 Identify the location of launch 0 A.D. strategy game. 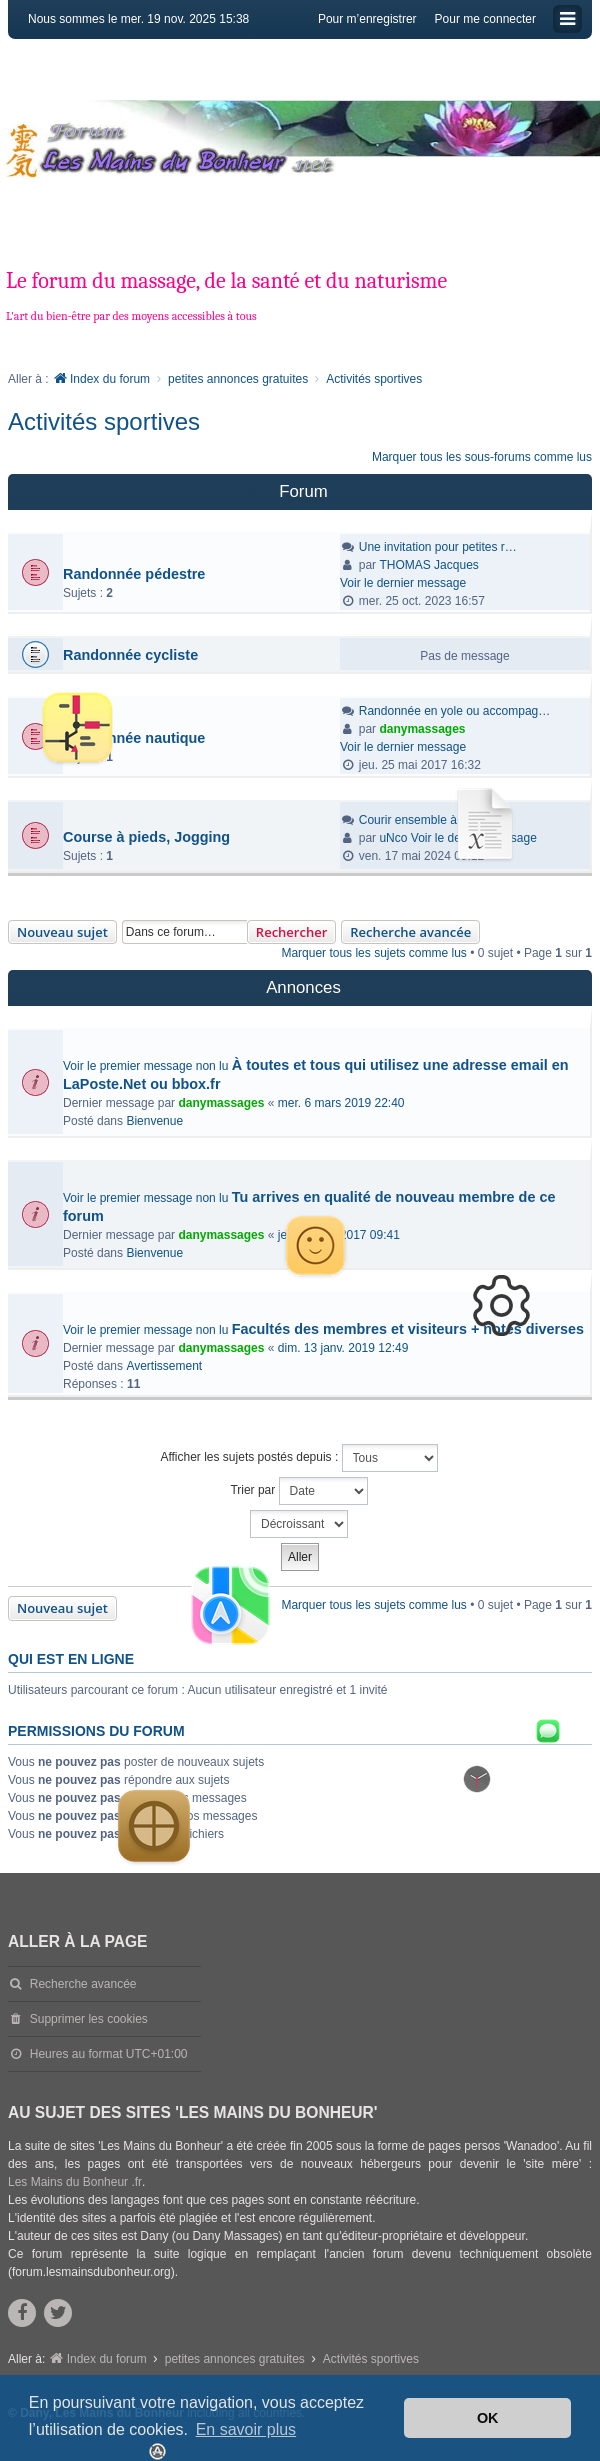
(154, 1826).